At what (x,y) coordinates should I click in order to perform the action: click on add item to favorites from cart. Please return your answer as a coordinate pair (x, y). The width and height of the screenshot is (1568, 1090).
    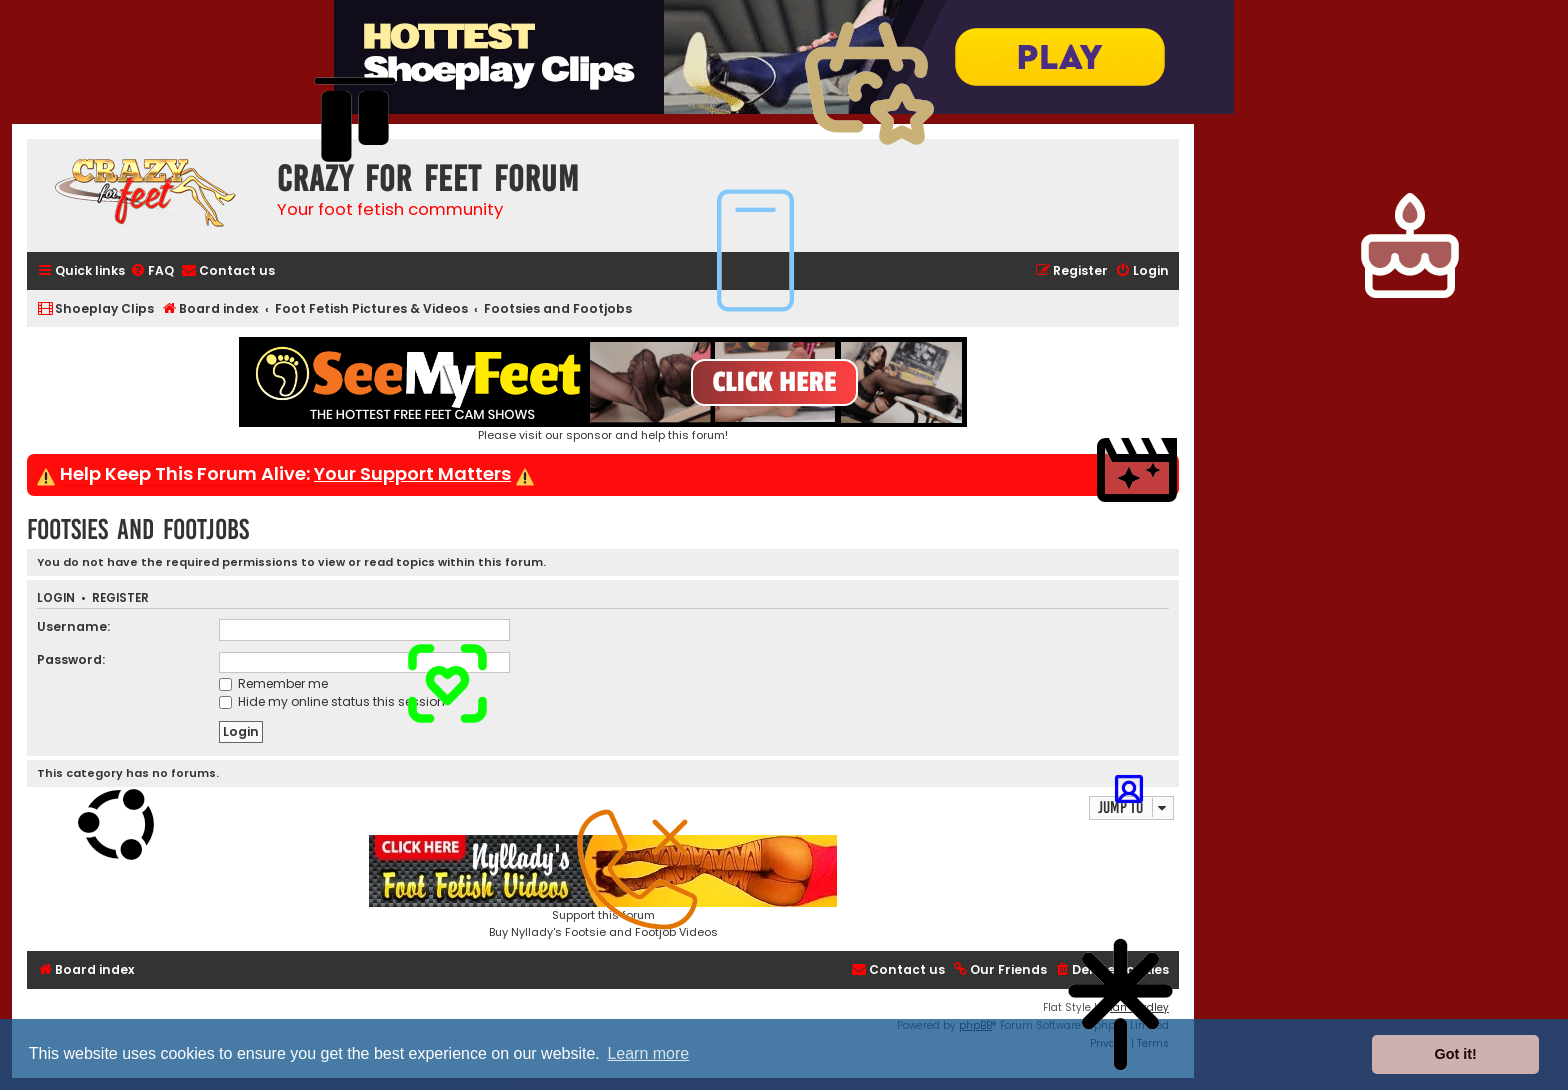
    Looking at the image, I should click on (866, 77).